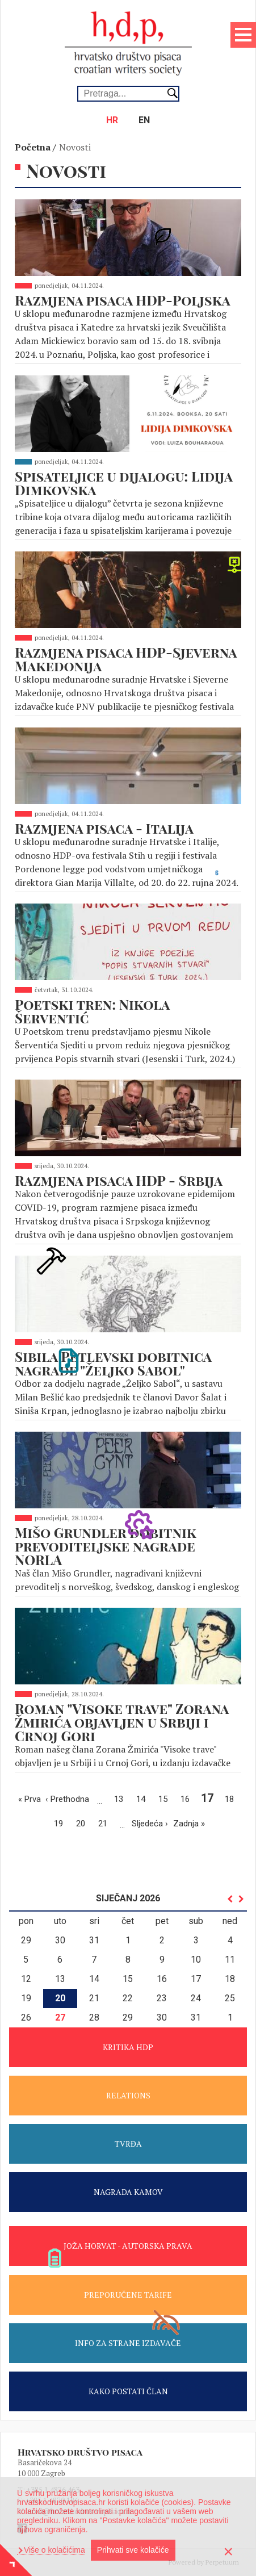 This screenshot has height=2576, width=256. What do you see at coordinates (69, 1361) in the screenshot?
I see `open an audio or music file` at bounding box center [69, 1361].